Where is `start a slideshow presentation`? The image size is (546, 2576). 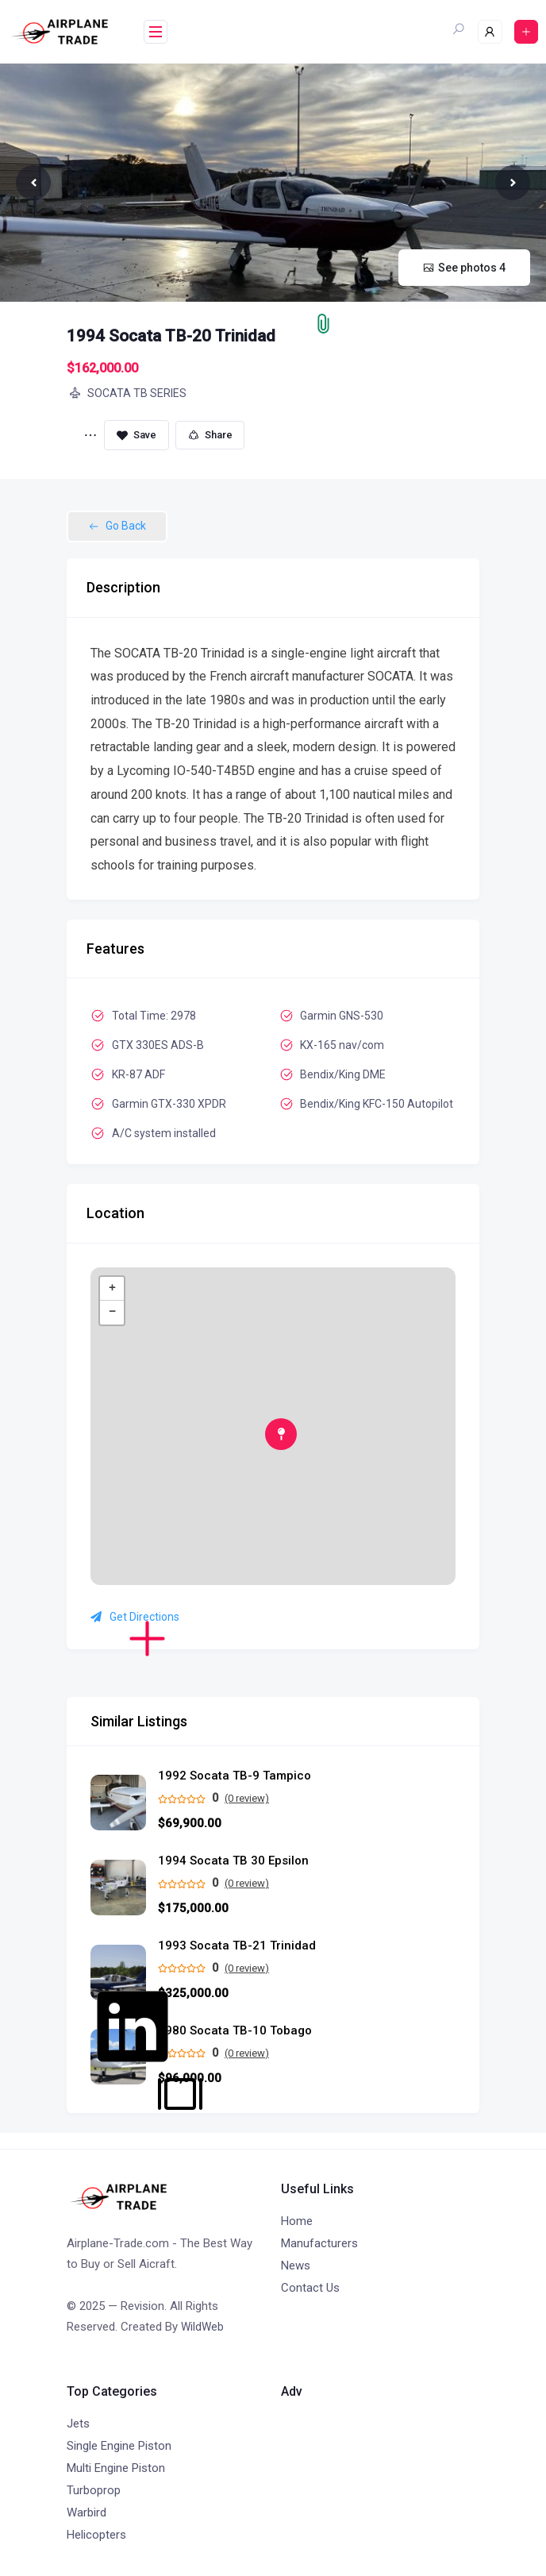 start a slideshow presentation is located at coordinates (180, 2094).